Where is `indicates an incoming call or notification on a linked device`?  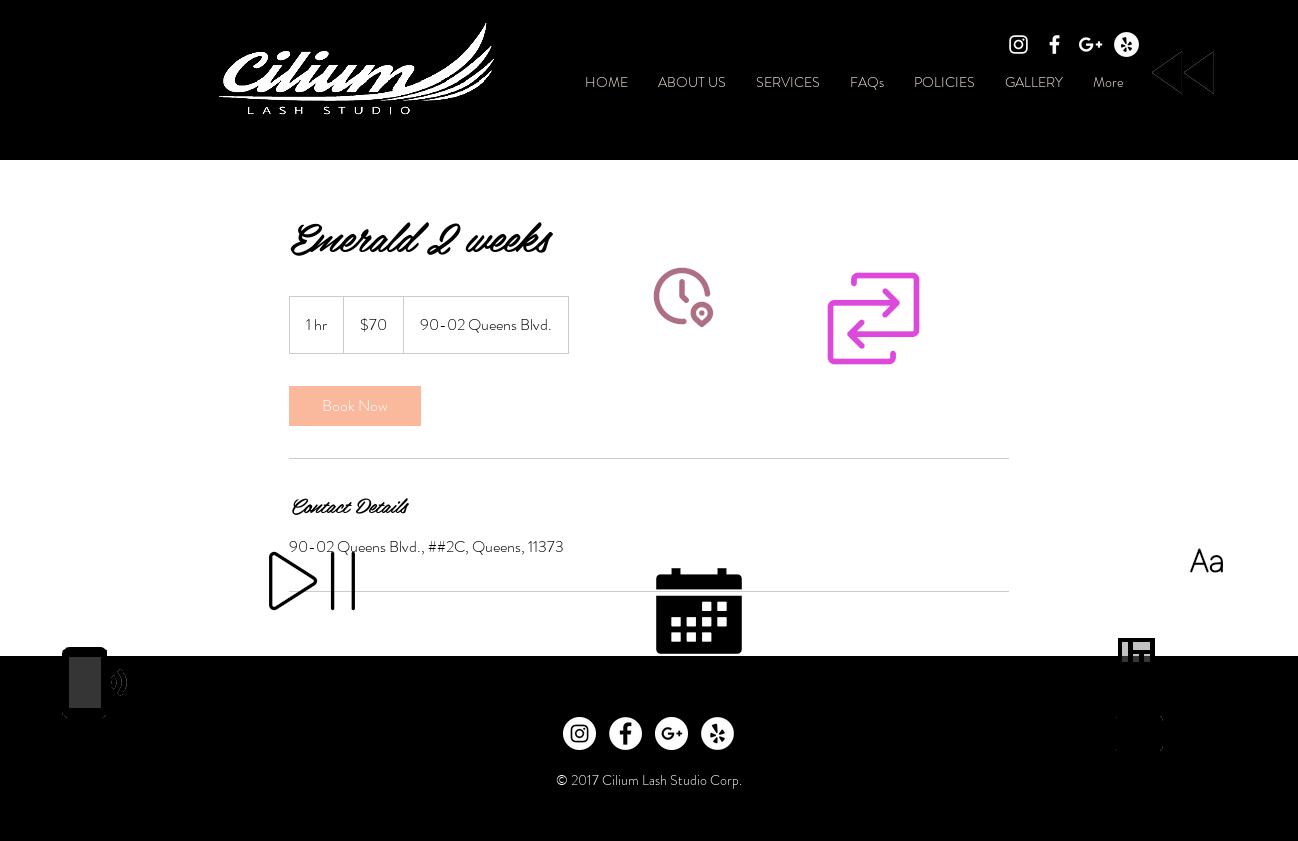
indicates an incoming call or notification on a linked device is located at coordinates (94, 682).